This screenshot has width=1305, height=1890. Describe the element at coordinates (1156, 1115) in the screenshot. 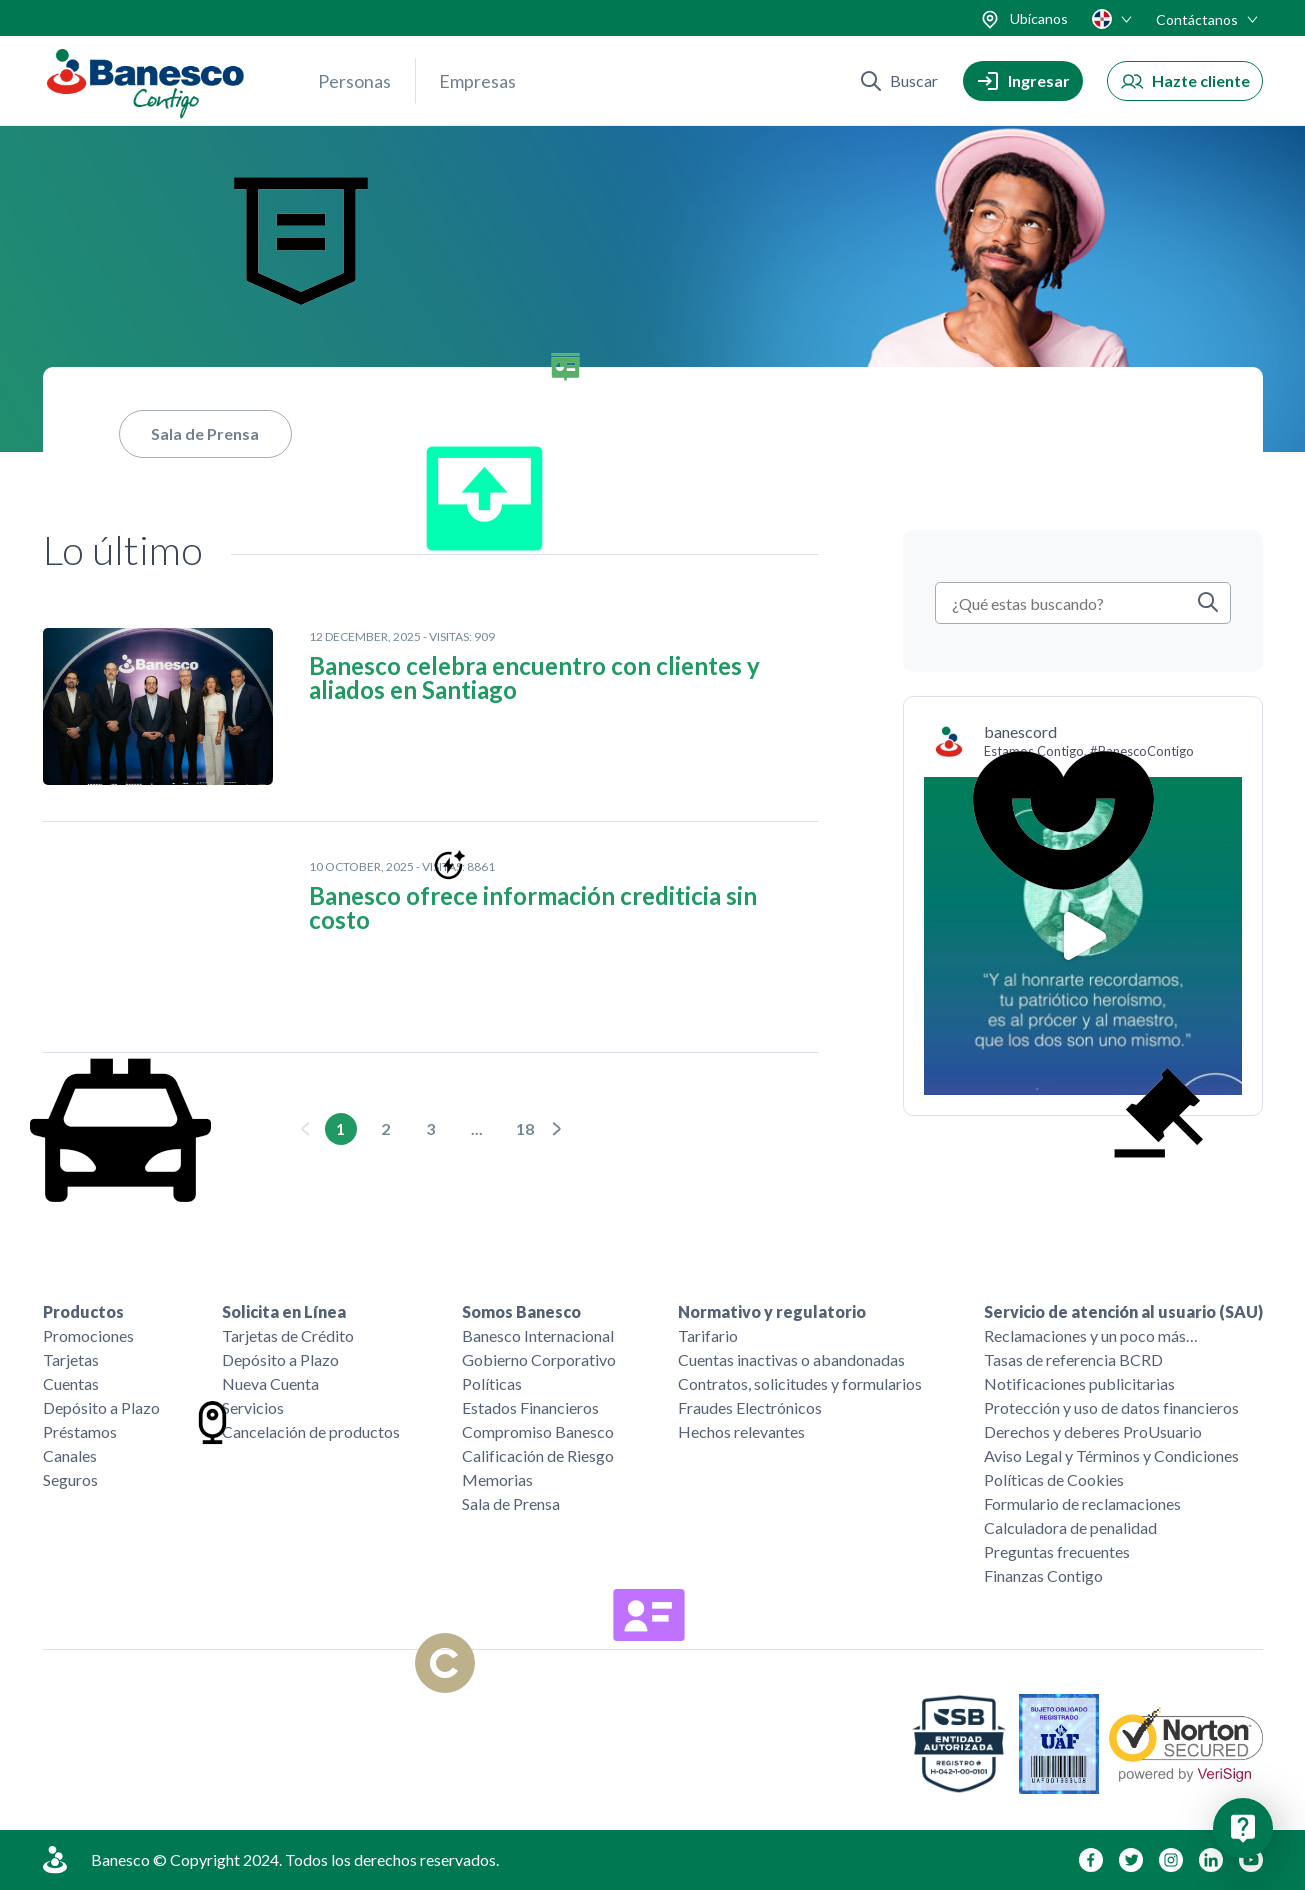

I see `place a bid on an auction item` at that location.